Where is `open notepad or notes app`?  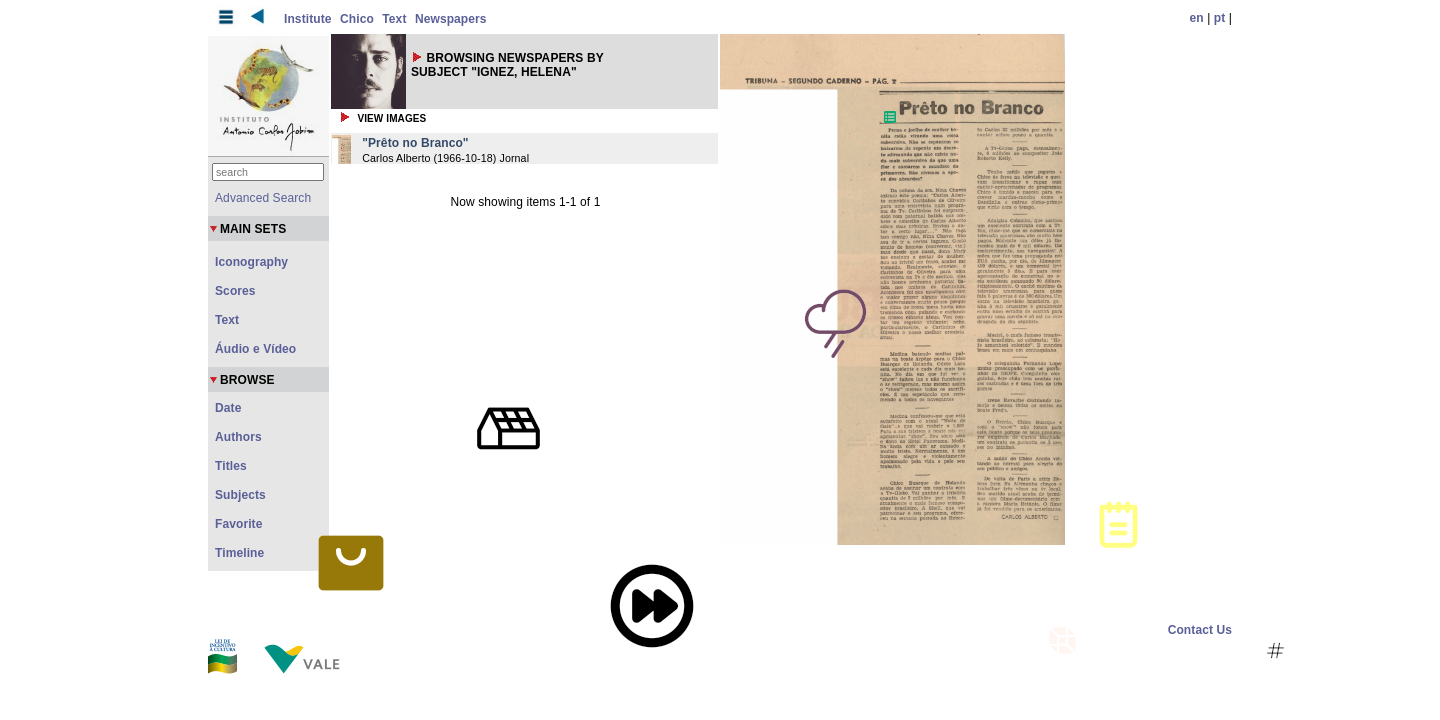
open notepad or notes app is located at coordinates (1118, 525).